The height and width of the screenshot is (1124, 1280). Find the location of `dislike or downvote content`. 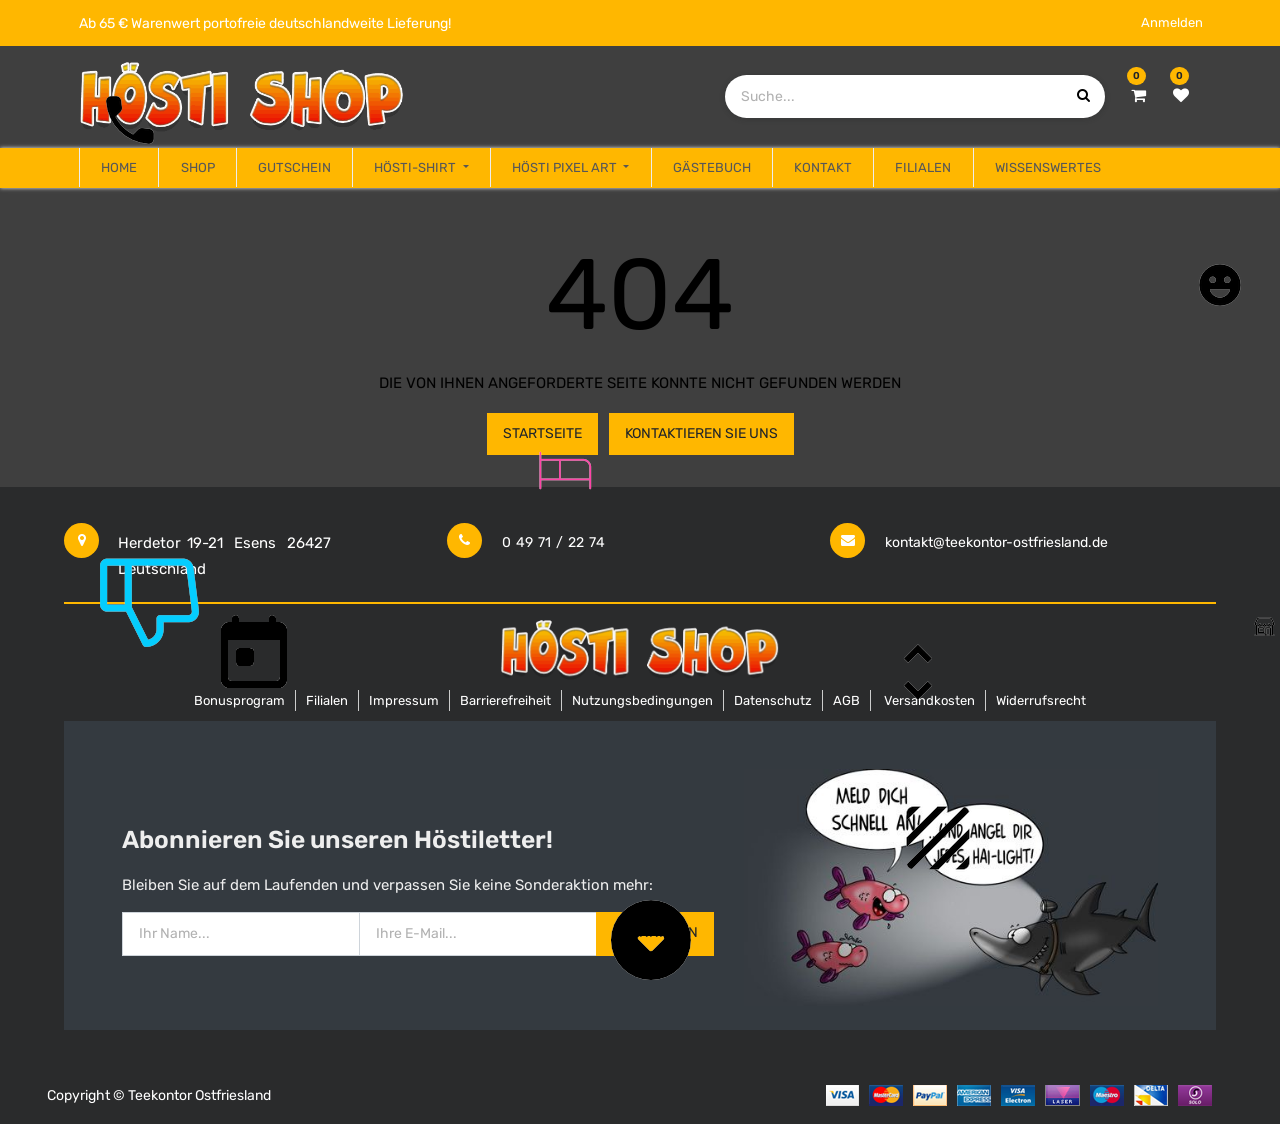

dislike or downvote content is located at coordinates (149, 597).